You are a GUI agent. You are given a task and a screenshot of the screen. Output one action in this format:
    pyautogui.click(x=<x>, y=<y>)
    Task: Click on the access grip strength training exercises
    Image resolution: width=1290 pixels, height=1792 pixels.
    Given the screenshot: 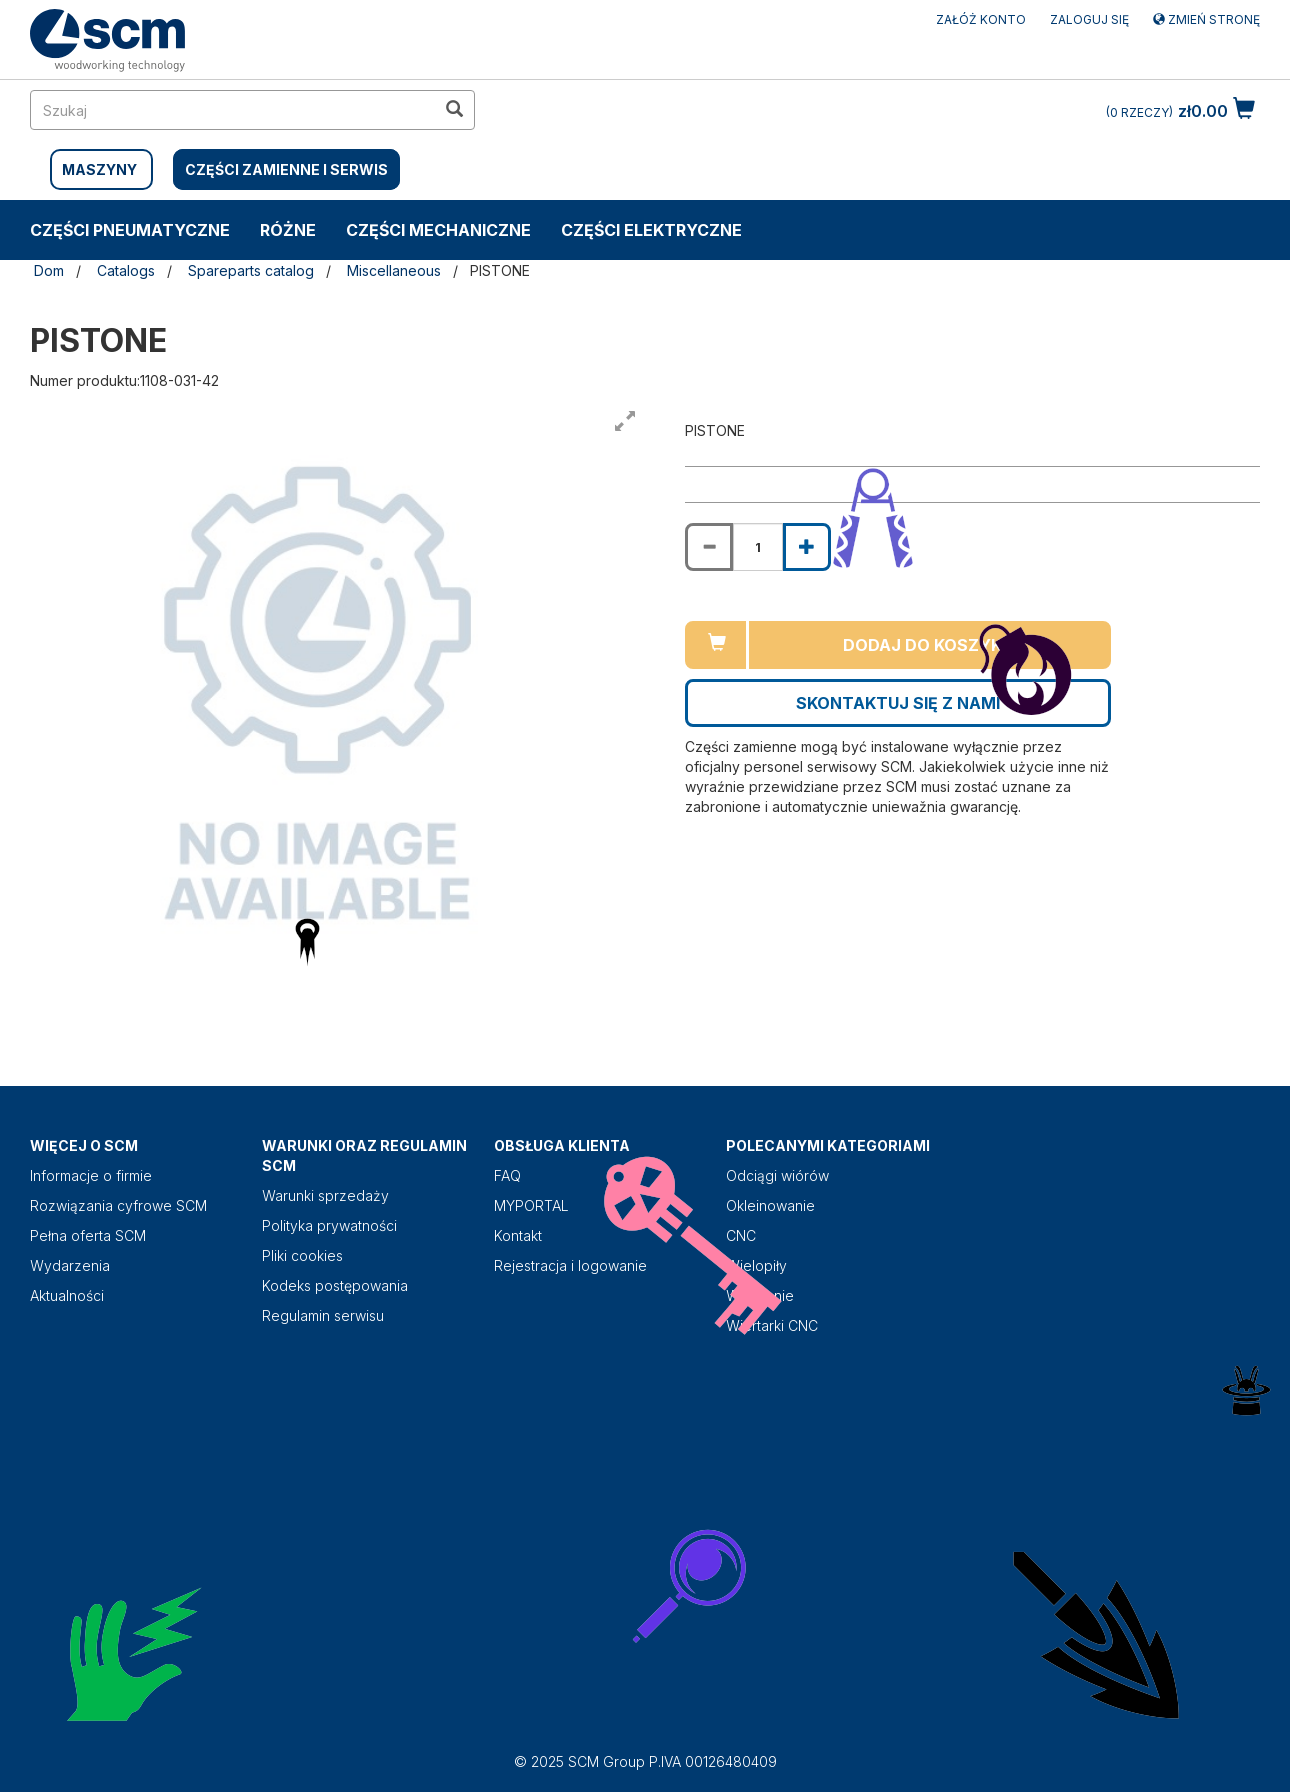 What is the action you would take?
    pyautogui.click(x=873, y=518)
    